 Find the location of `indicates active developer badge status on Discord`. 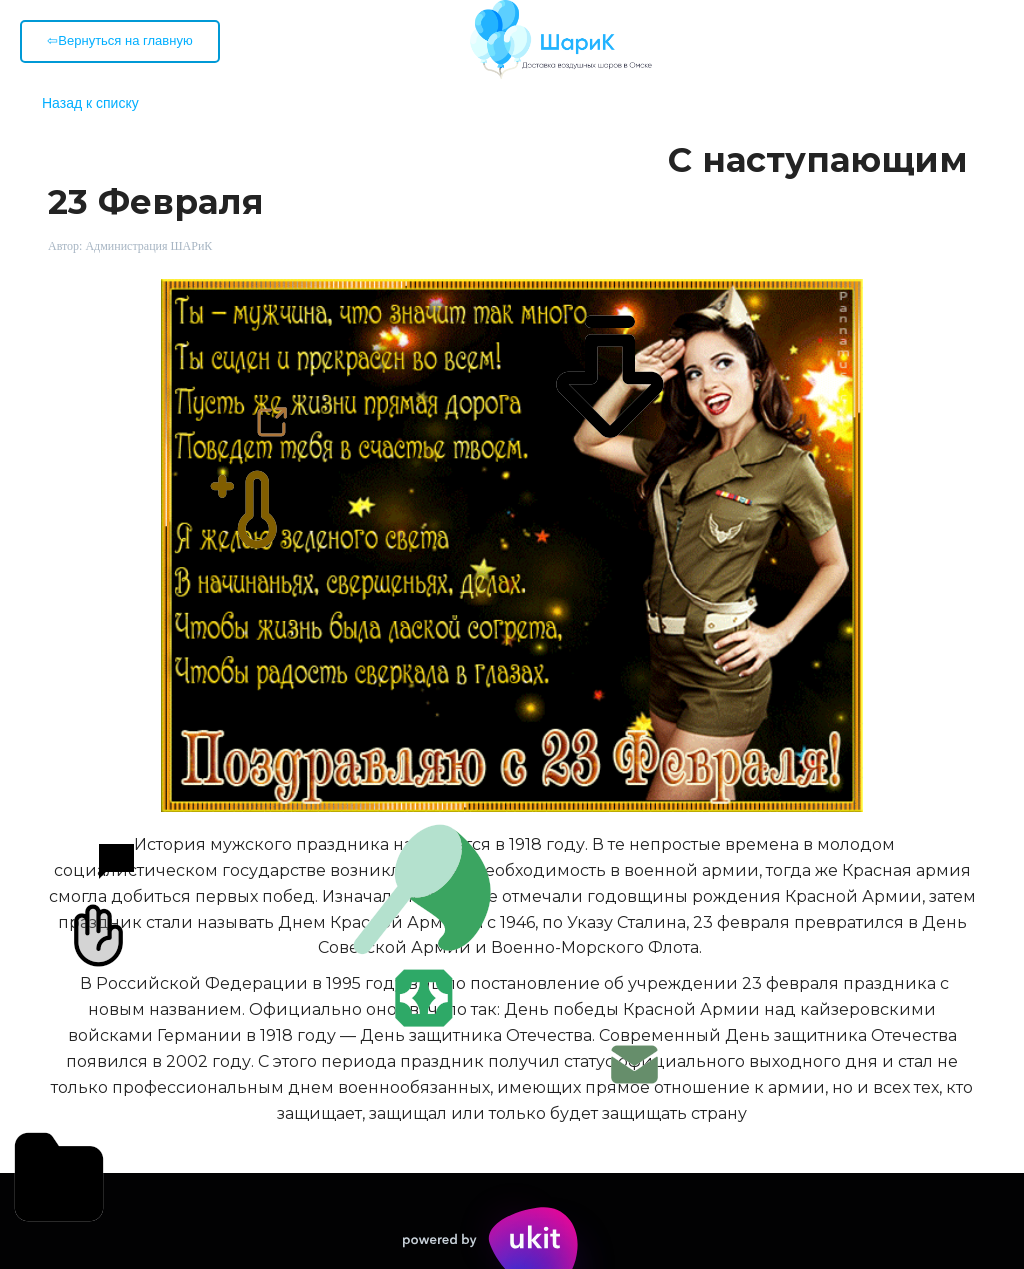

indicates active developer badge status on Discord is located at coordinates (424, 998).